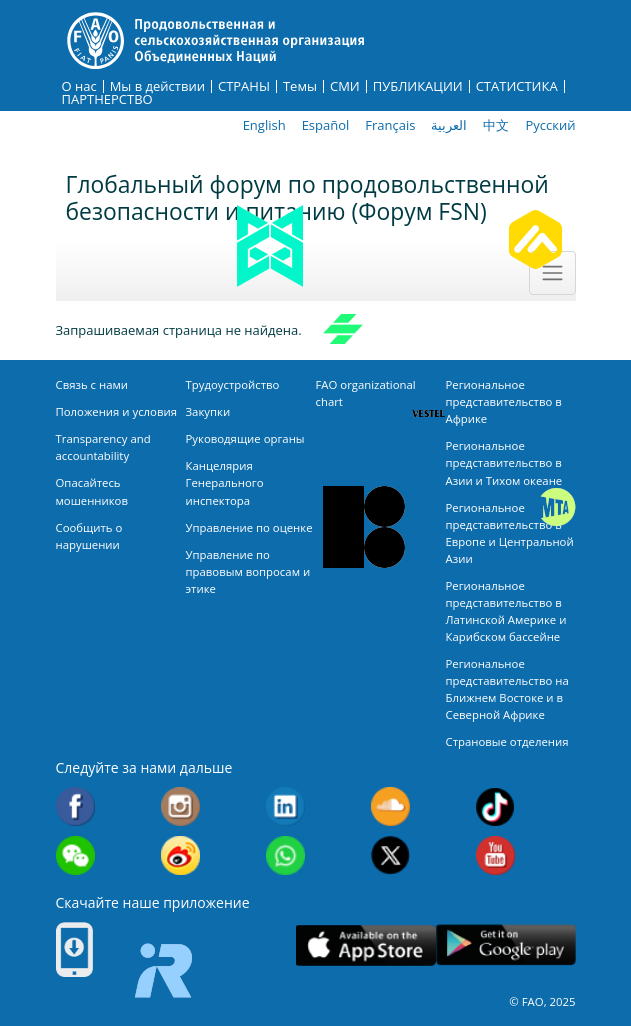  I want to click on vestel brand logo, so click(428, 413).